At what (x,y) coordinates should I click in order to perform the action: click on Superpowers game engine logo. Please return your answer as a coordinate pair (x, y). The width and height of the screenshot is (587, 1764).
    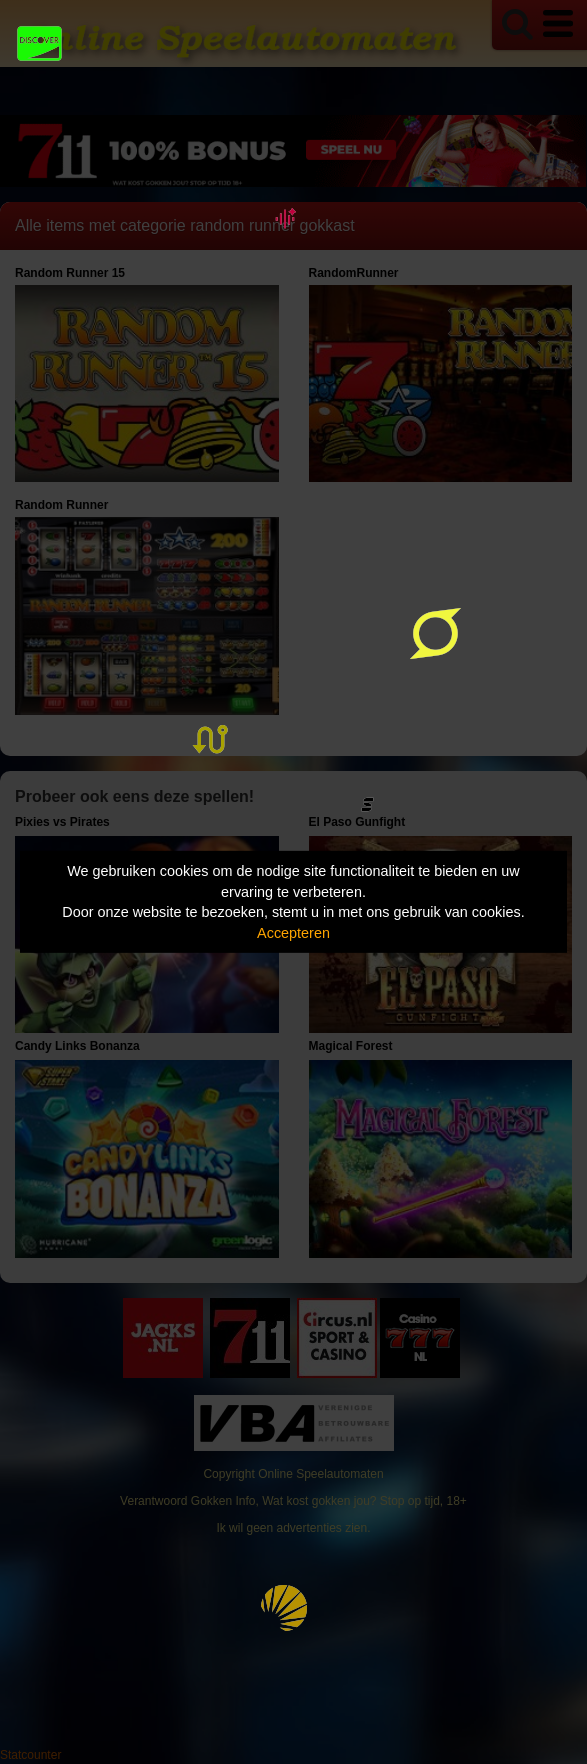
    Looking at the image, I should click on (435, 633).